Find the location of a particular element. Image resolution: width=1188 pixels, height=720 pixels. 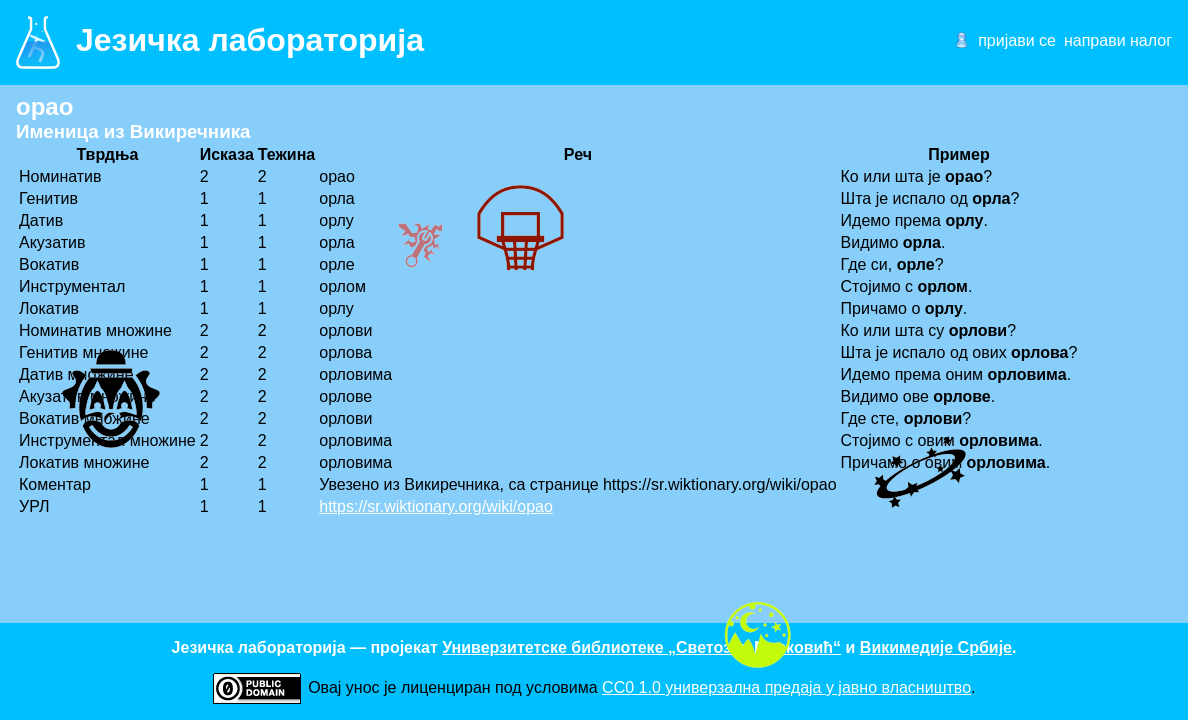

access basketball game or sports section is located at coordinates (520, 228).